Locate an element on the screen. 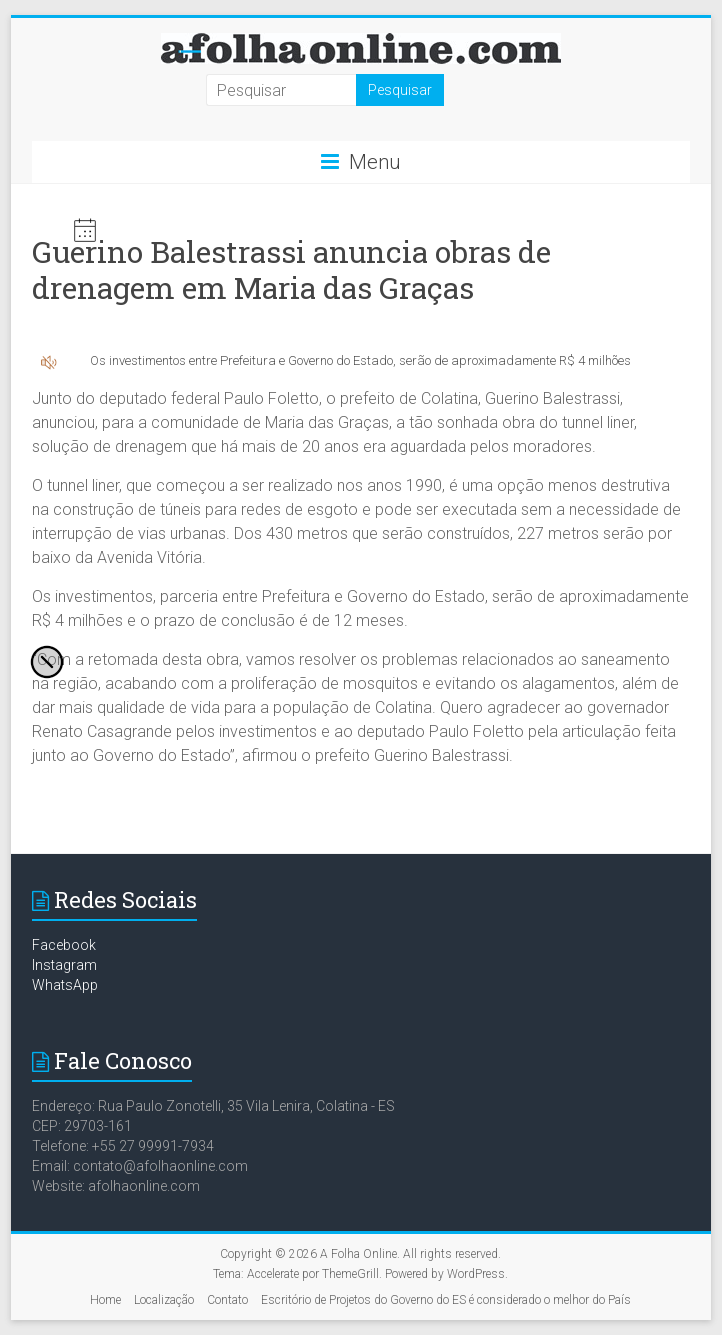 This screenshot has width=722, height=1335. indicates a prohibited or restricted action is located at coordinates (47, 662).